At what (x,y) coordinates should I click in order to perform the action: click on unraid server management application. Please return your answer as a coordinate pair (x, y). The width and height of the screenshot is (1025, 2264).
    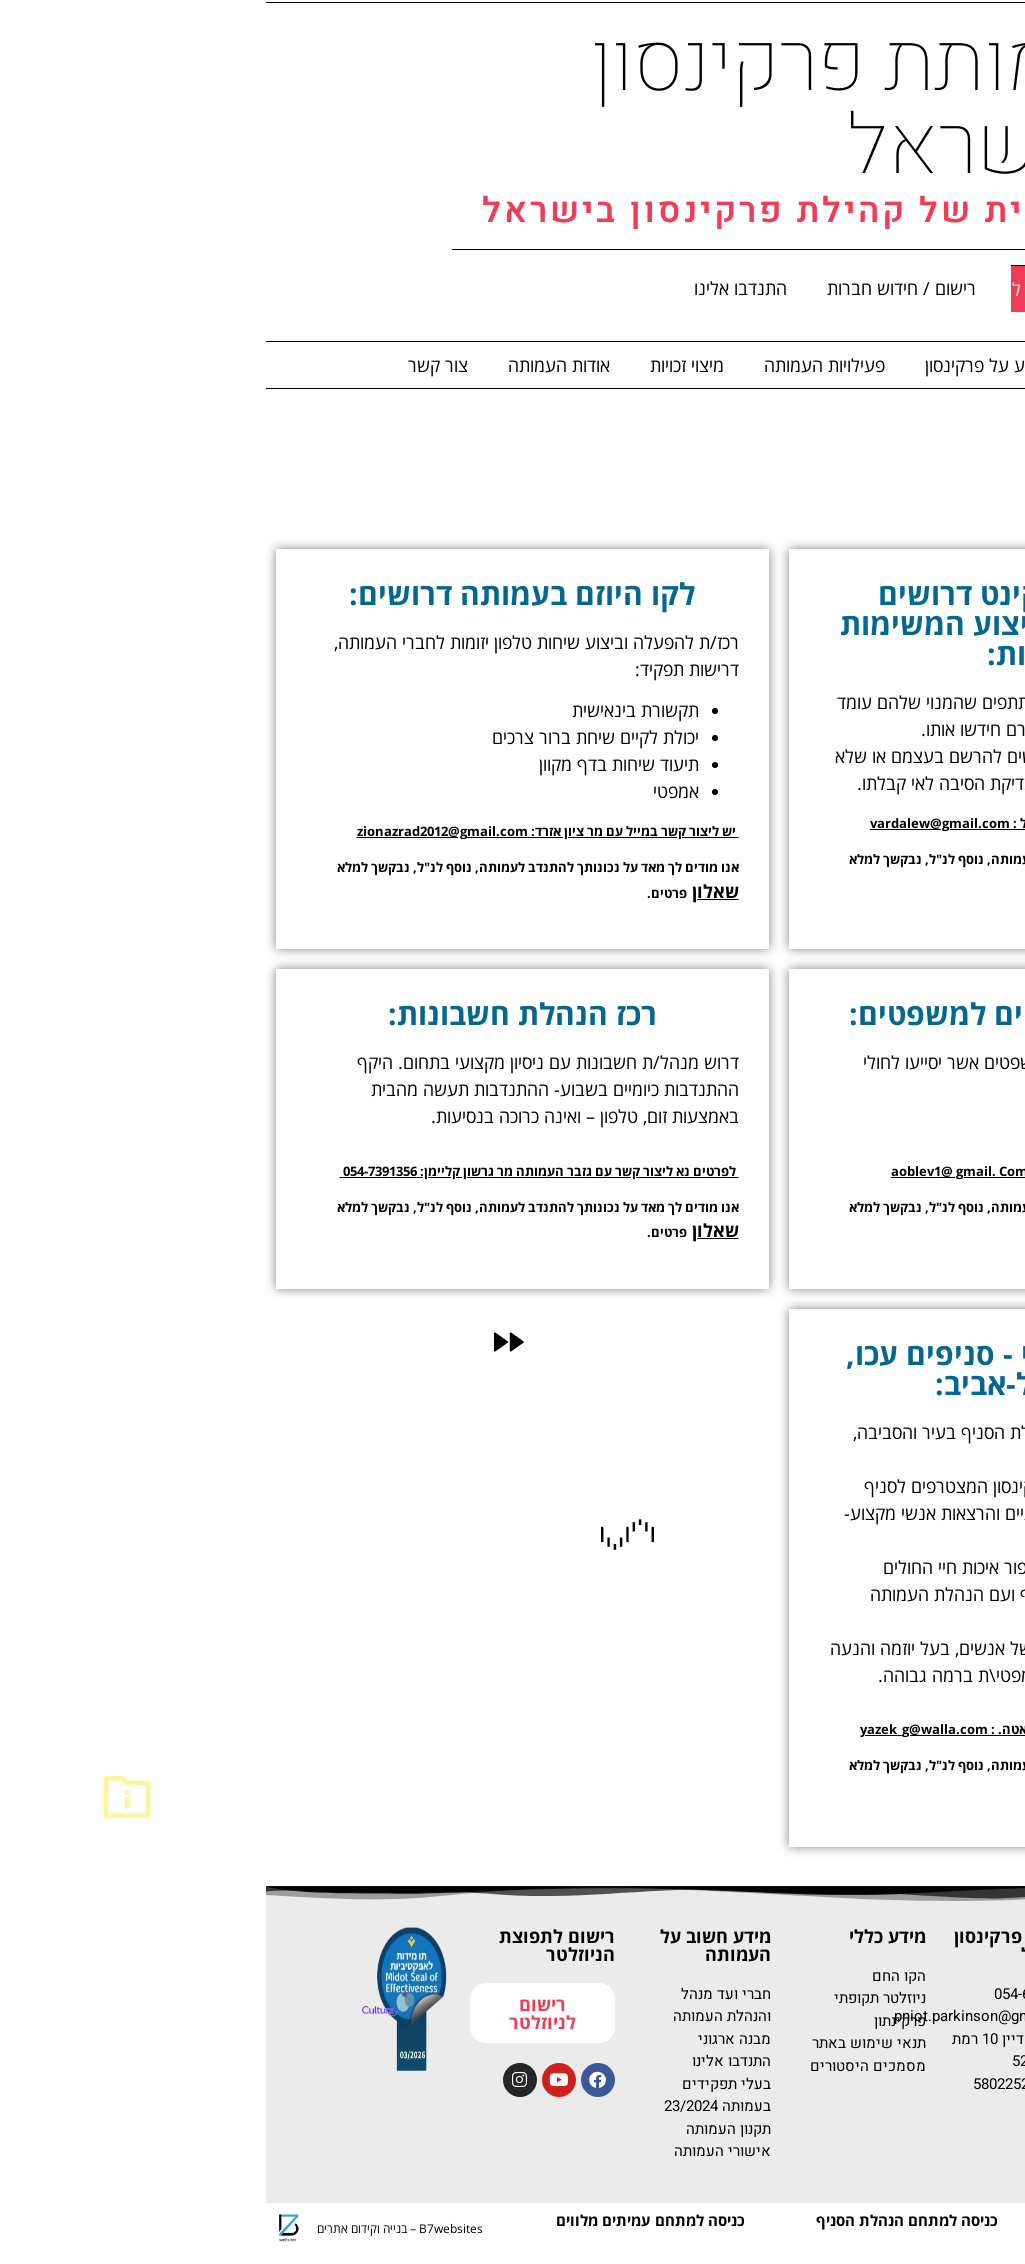
    Looking at the image, I should click on (627, 1534).